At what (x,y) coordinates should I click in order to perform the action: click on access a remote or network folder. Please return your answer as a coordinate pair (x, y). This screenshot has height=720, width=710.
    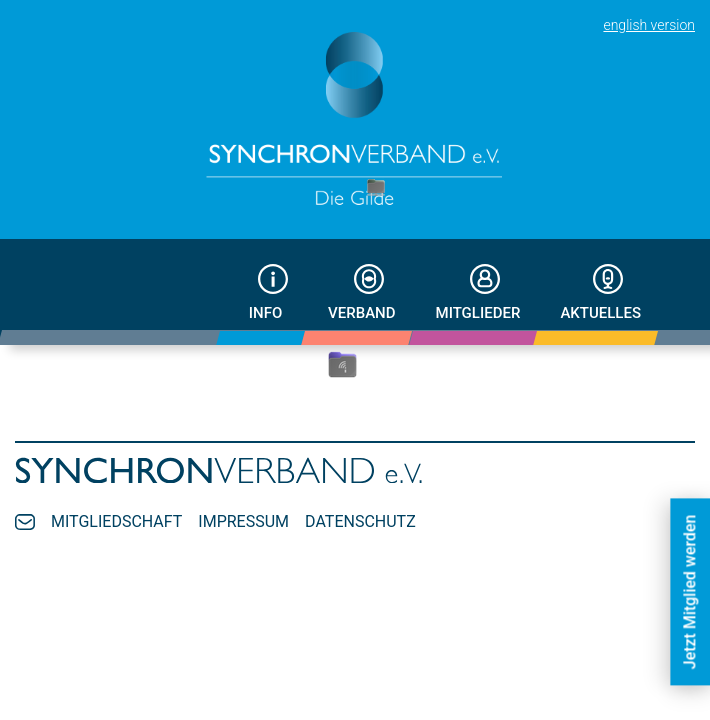
    Looking at the image, I should click on (376, 187).